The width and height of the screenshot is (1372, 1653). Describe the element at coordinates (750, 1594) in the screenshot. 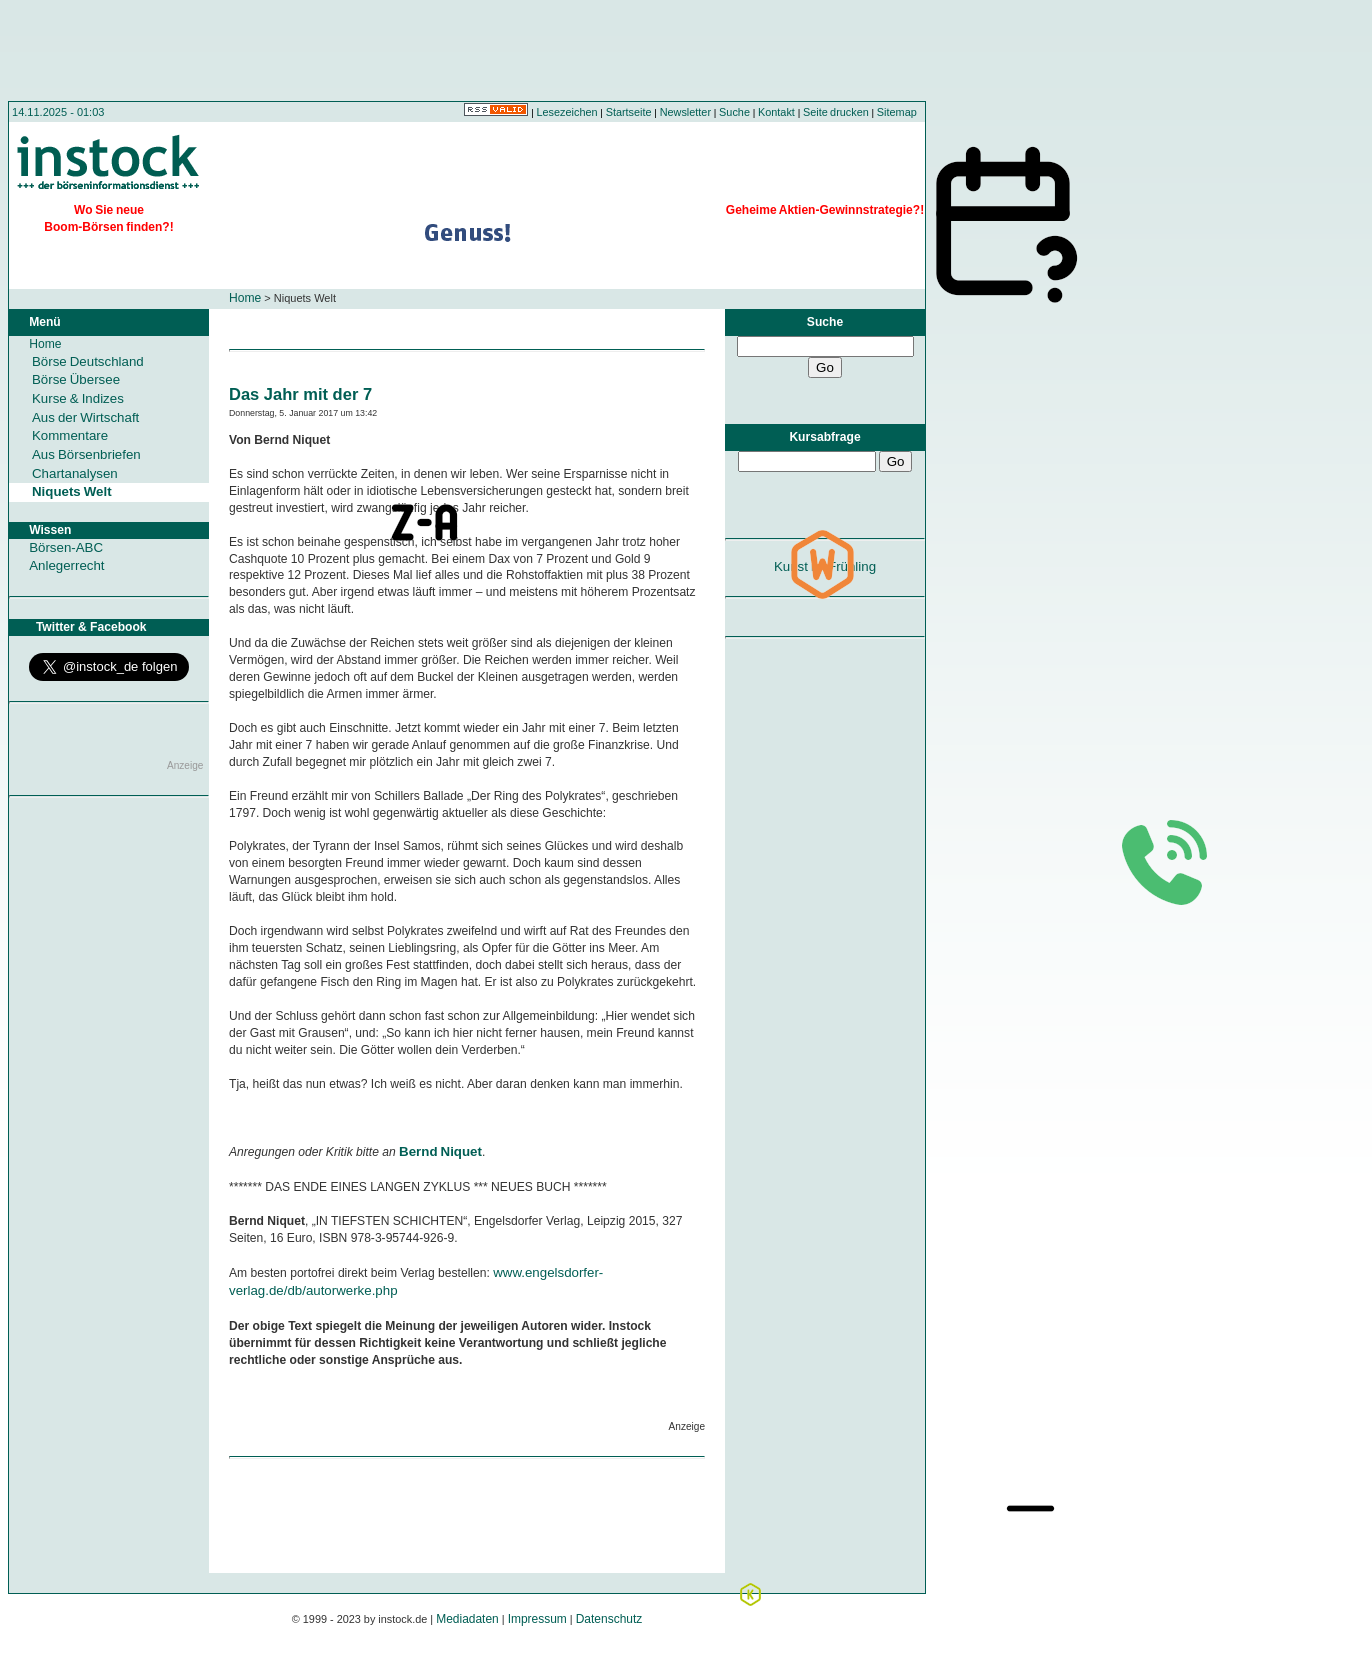

I see `indicates a keyboard shortcut or hotkey` at that location.